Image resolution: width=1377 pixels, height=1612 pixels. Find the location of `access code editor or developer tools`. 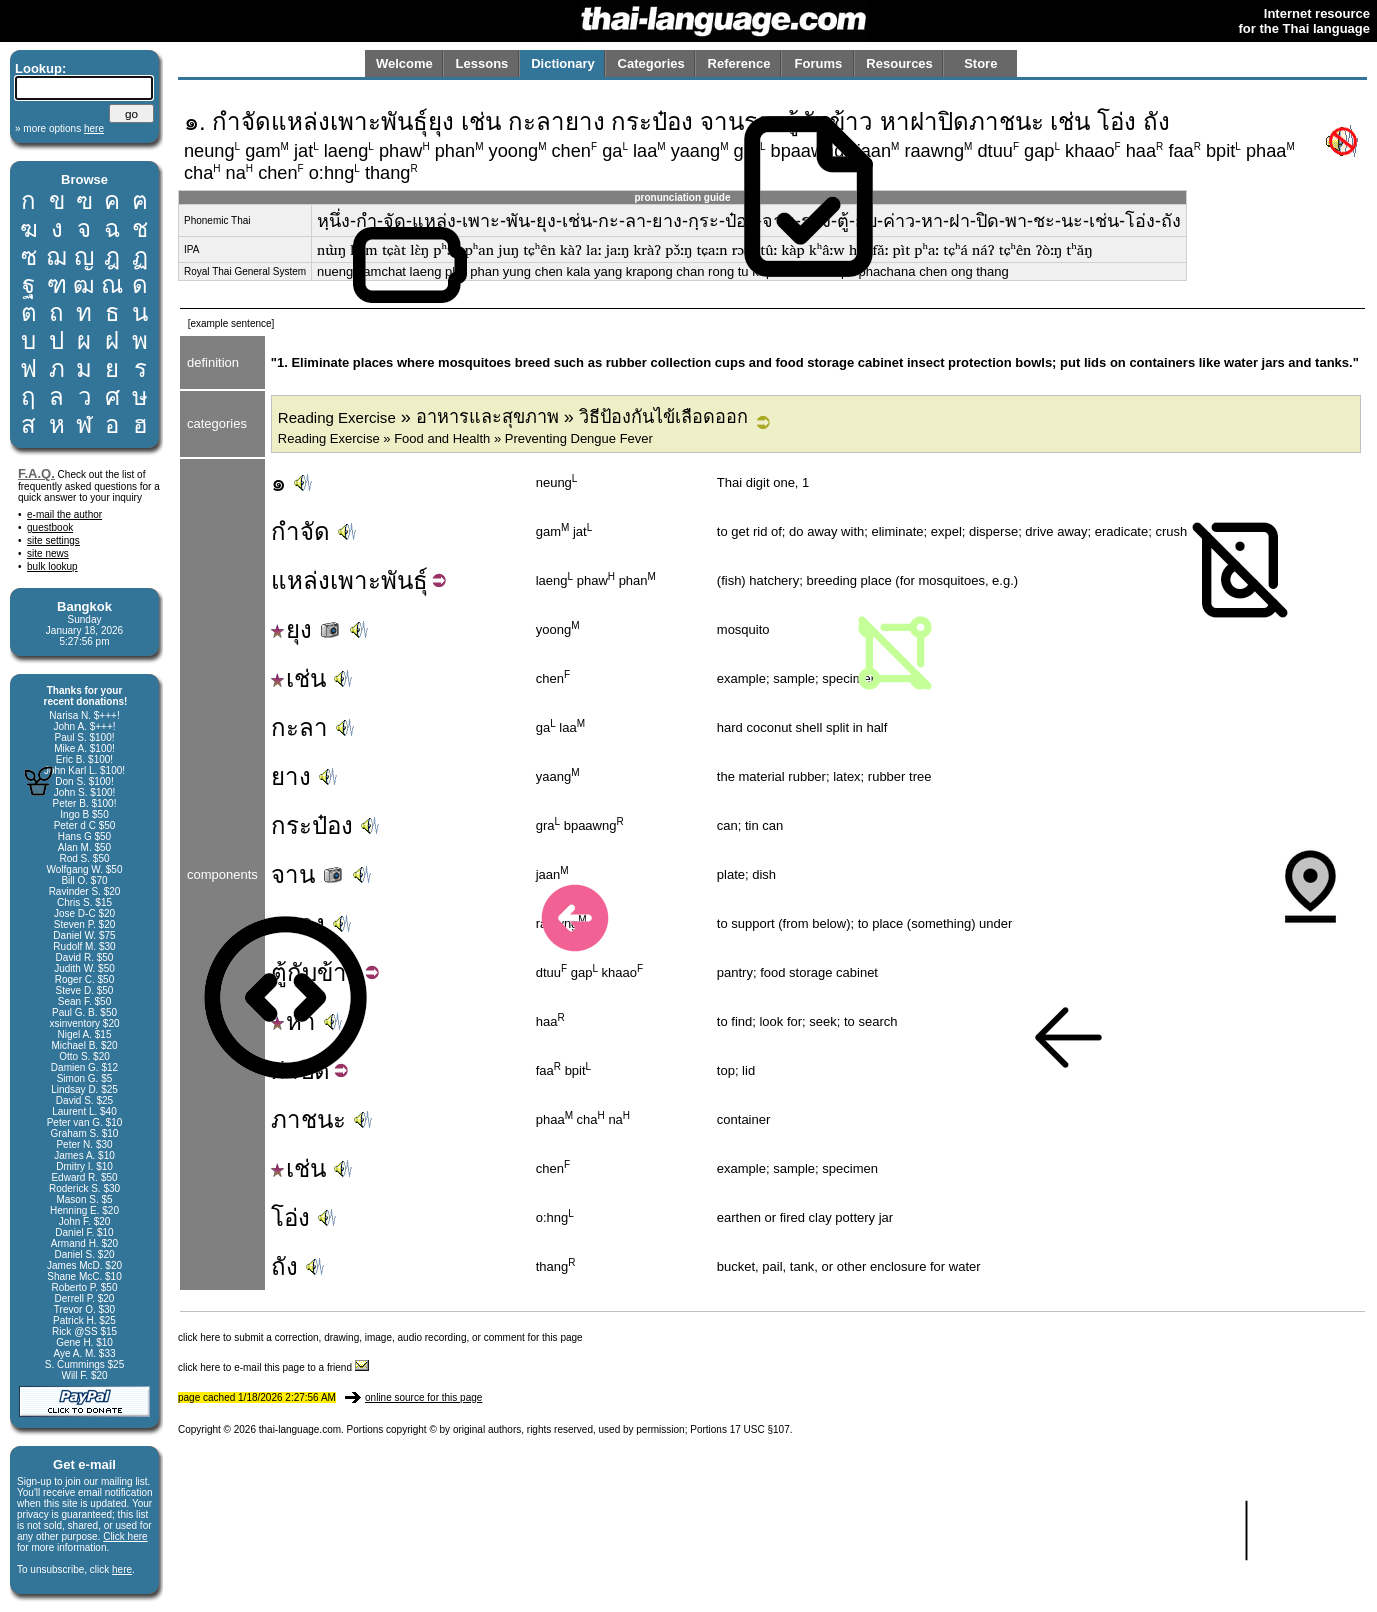

access code editor or developer tools is located at coordinates (285, 997).